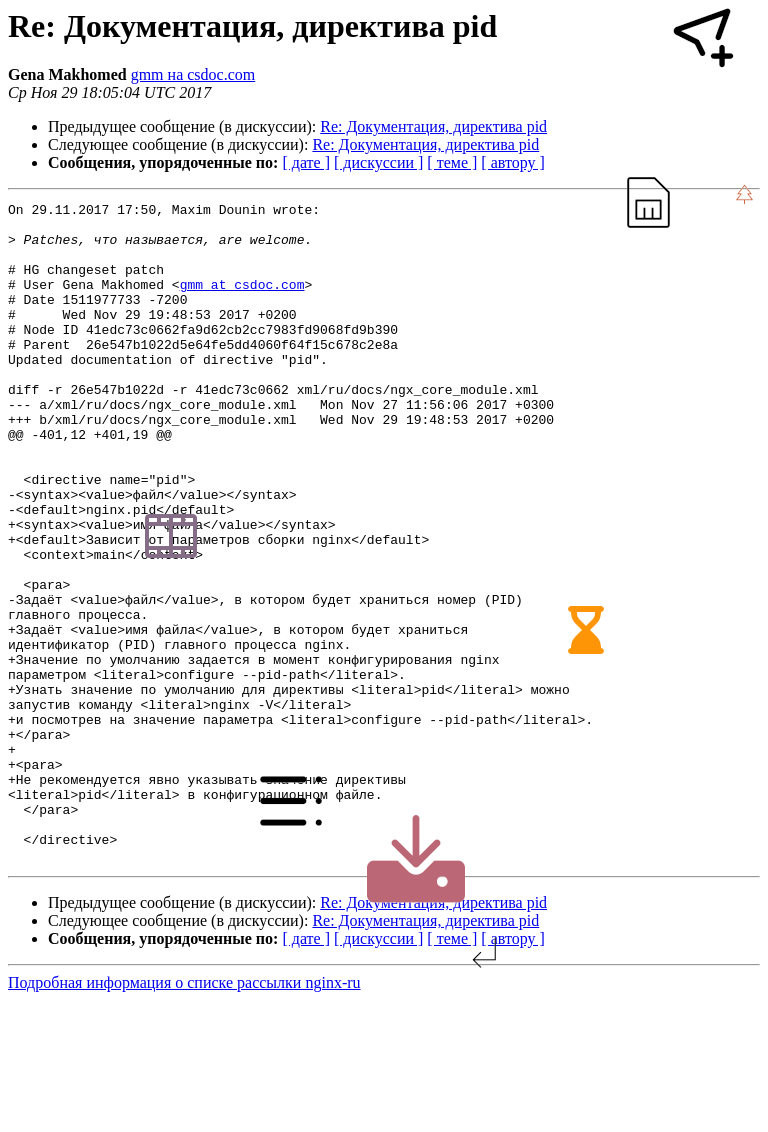 Image resolution: width=768 pixels, height=1132 pixels. I want to click on go back to previous line or section, so click(485, 952).